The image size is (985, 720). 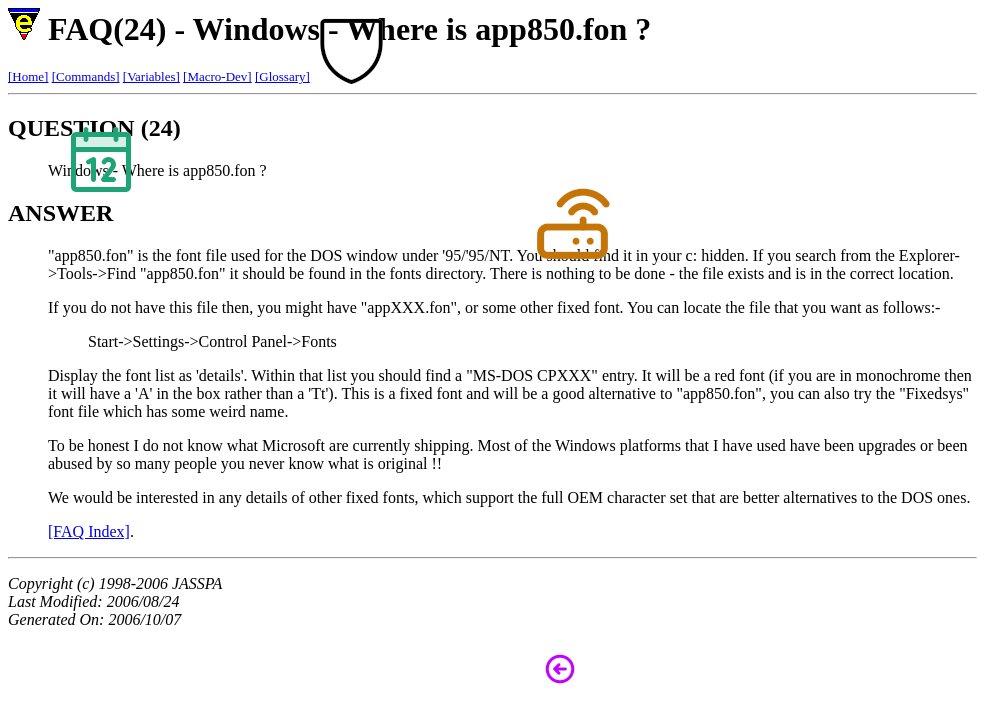 I want to click on access security settings, so click(x=351, y=47).